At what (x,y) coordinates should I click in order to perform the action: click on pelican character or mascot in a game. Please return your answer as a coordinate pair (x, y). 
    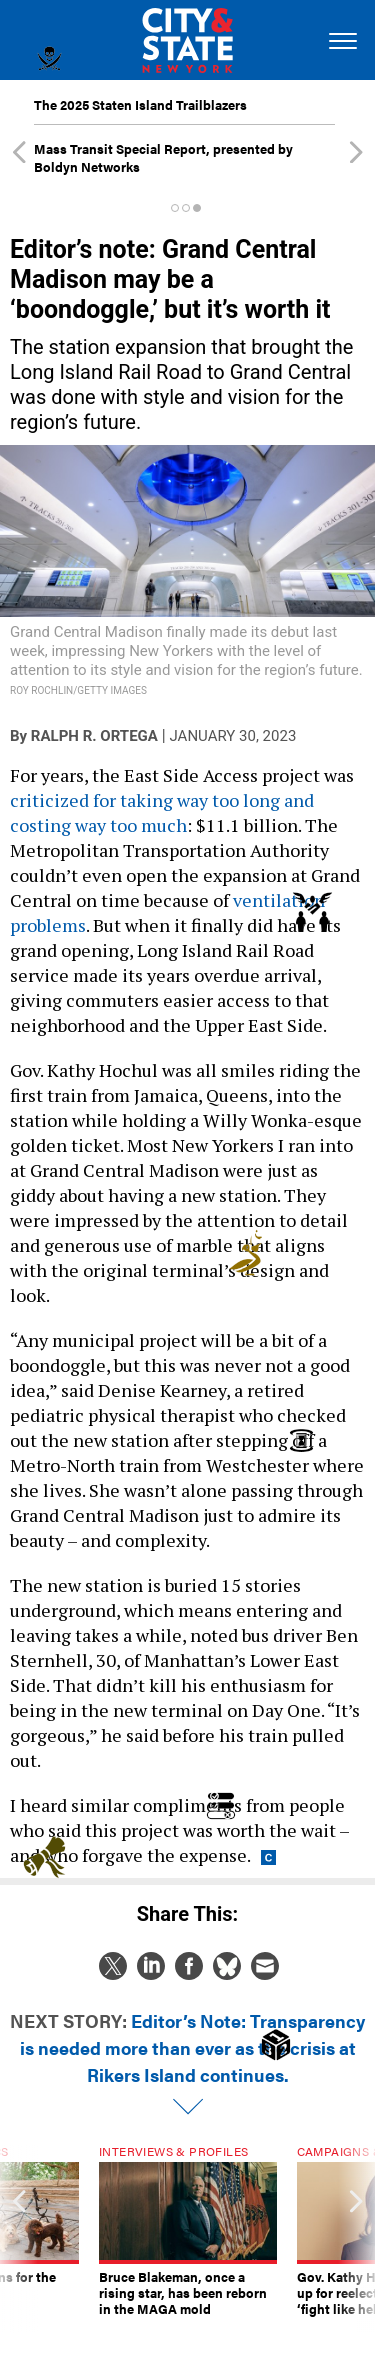
    Looking at the image, I should click on (247, 1252).